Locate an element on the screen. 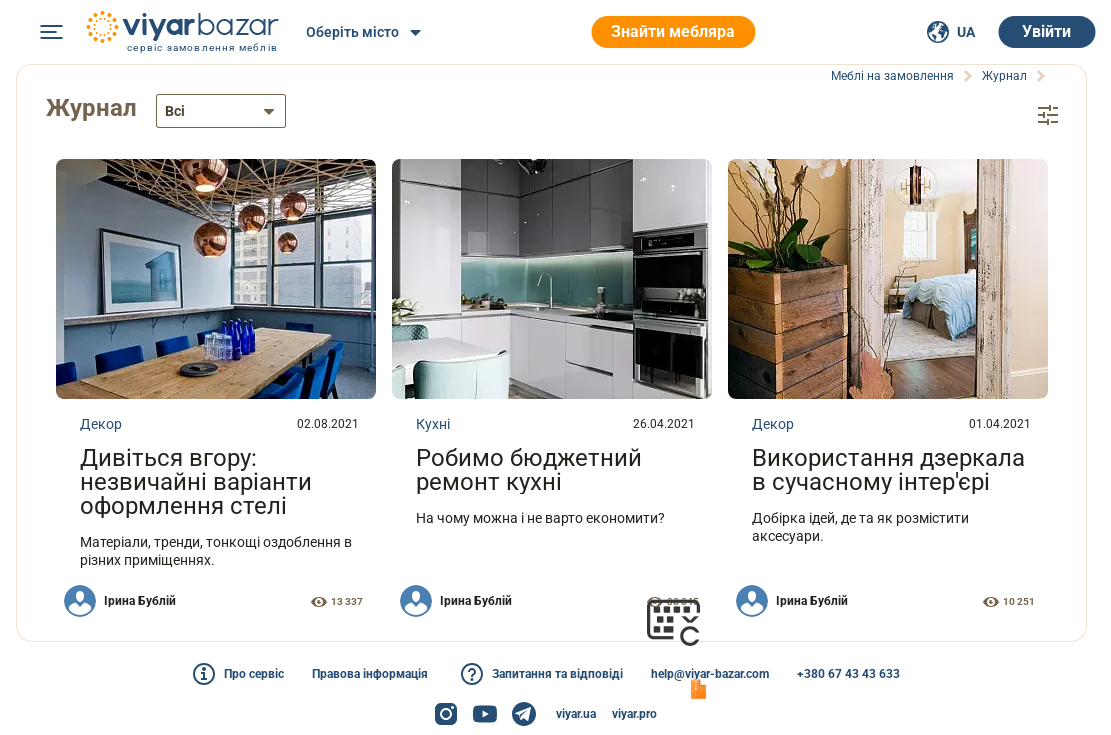 Image resolution: width=1111 pixels, height=735 pixels. a java archive (jar) file is located at coordinates (698, 689).